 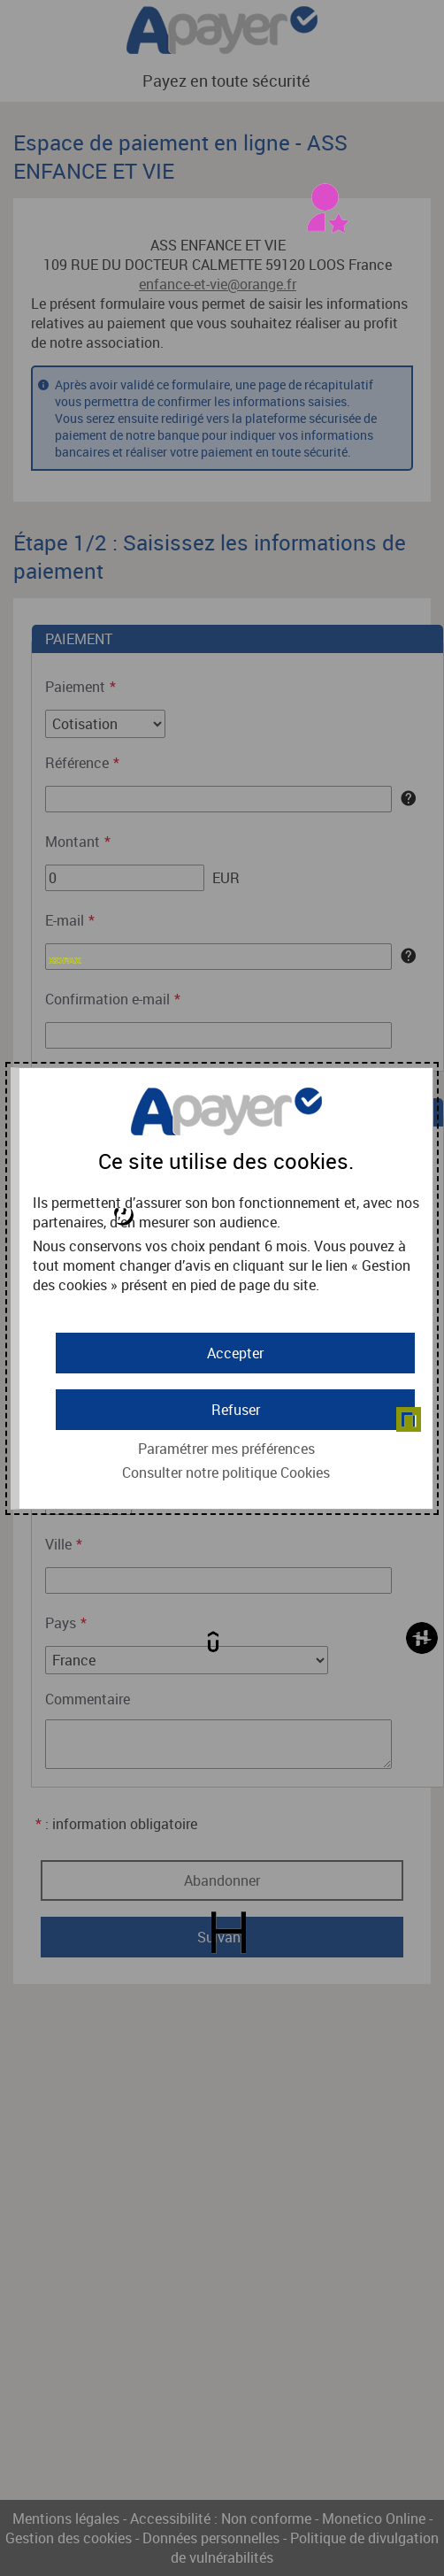 I want to click on visit NameMC website, so click(x=409, y=1419).